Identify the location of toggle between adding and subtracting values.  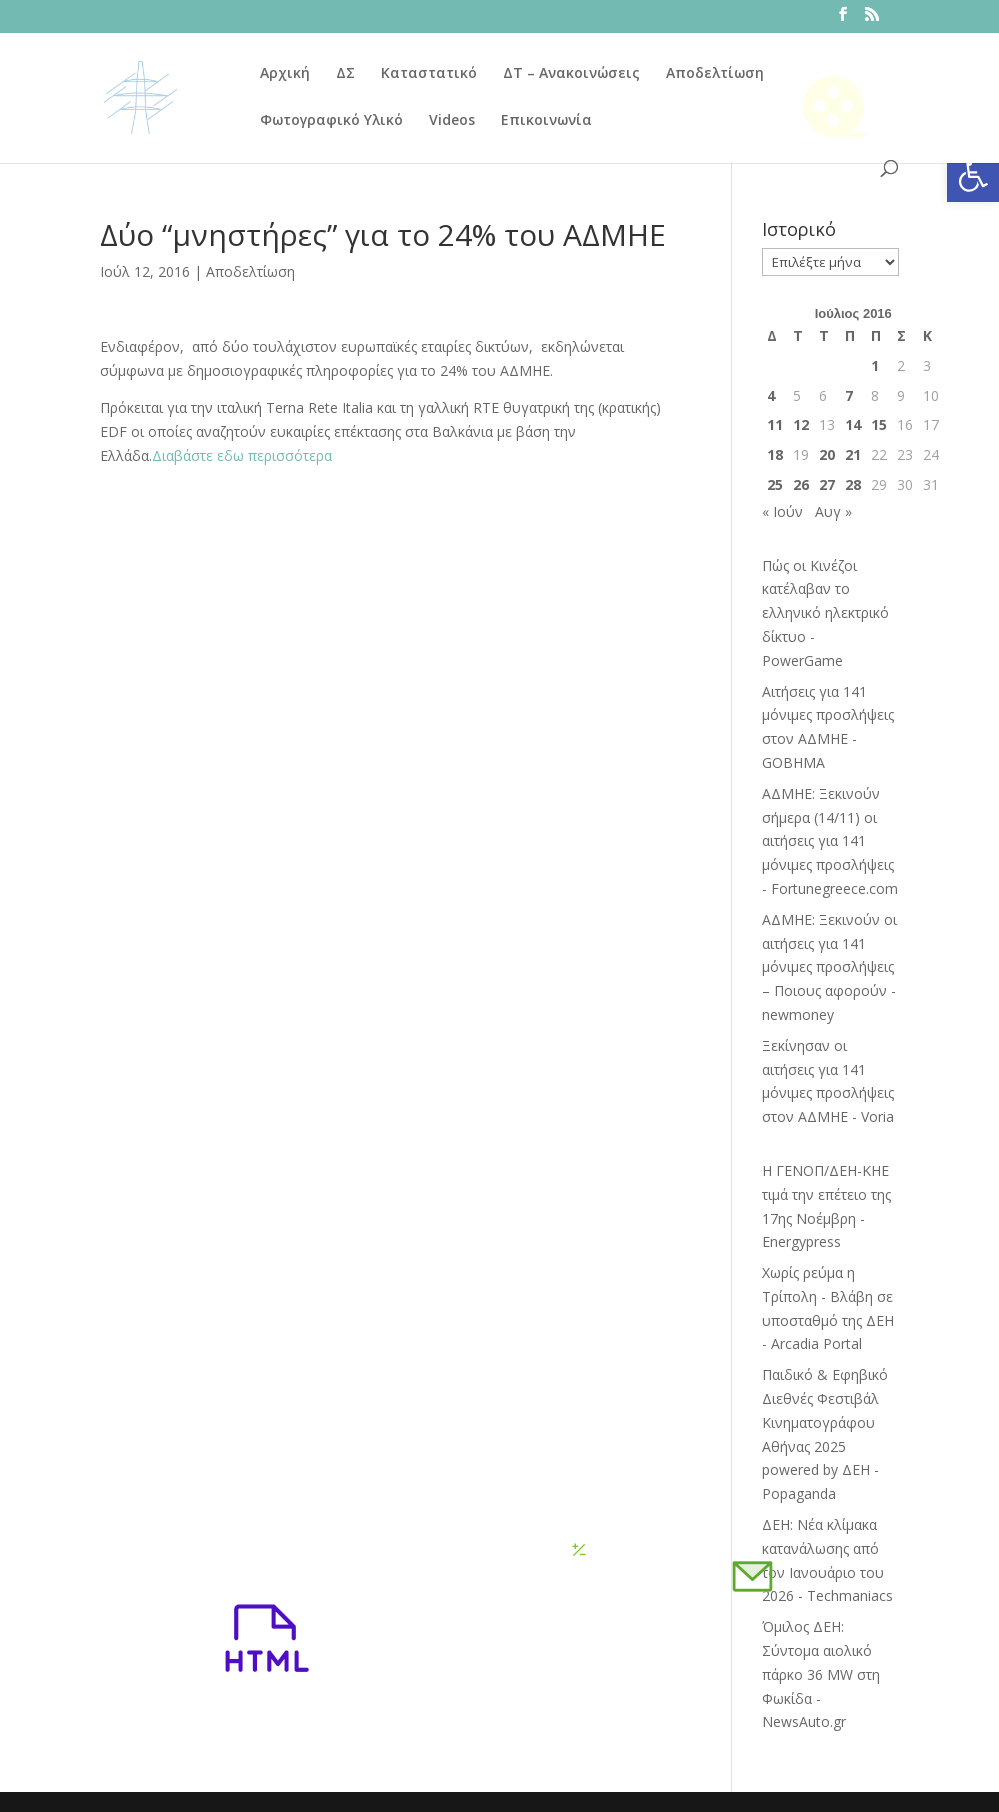
(579, 1550).